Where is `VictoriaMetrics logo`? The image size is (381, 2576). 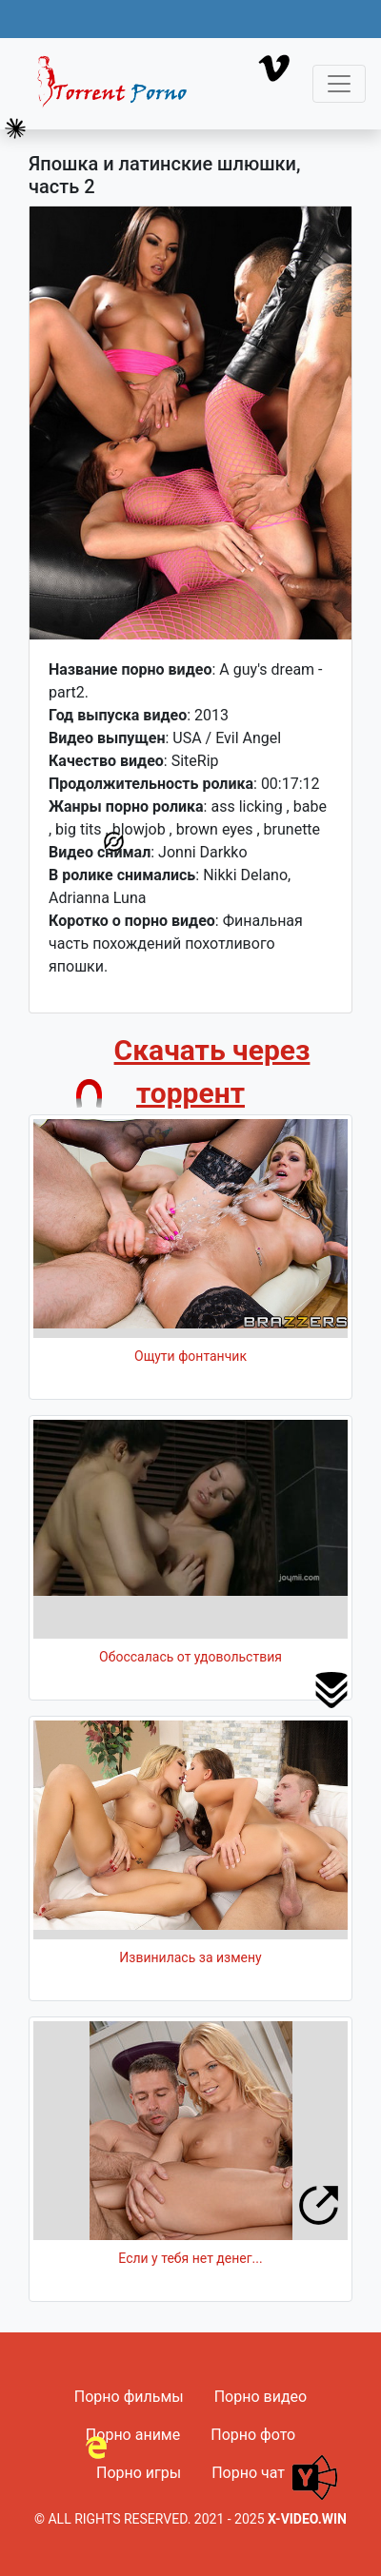 VictoriaMetrics logo is located at coordinates (331, 1690).